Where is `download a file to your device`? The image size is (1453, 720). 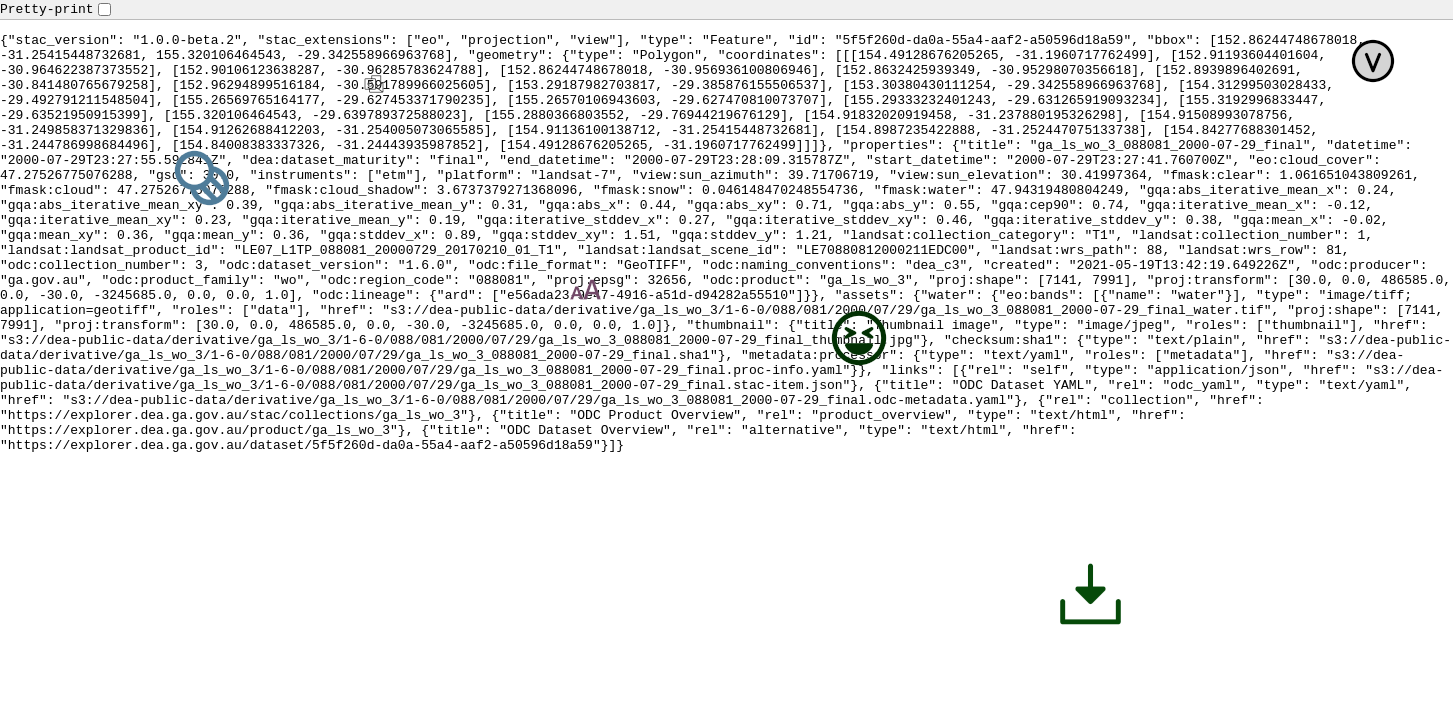 download a file to your device is located at coordinates (1090, 596).